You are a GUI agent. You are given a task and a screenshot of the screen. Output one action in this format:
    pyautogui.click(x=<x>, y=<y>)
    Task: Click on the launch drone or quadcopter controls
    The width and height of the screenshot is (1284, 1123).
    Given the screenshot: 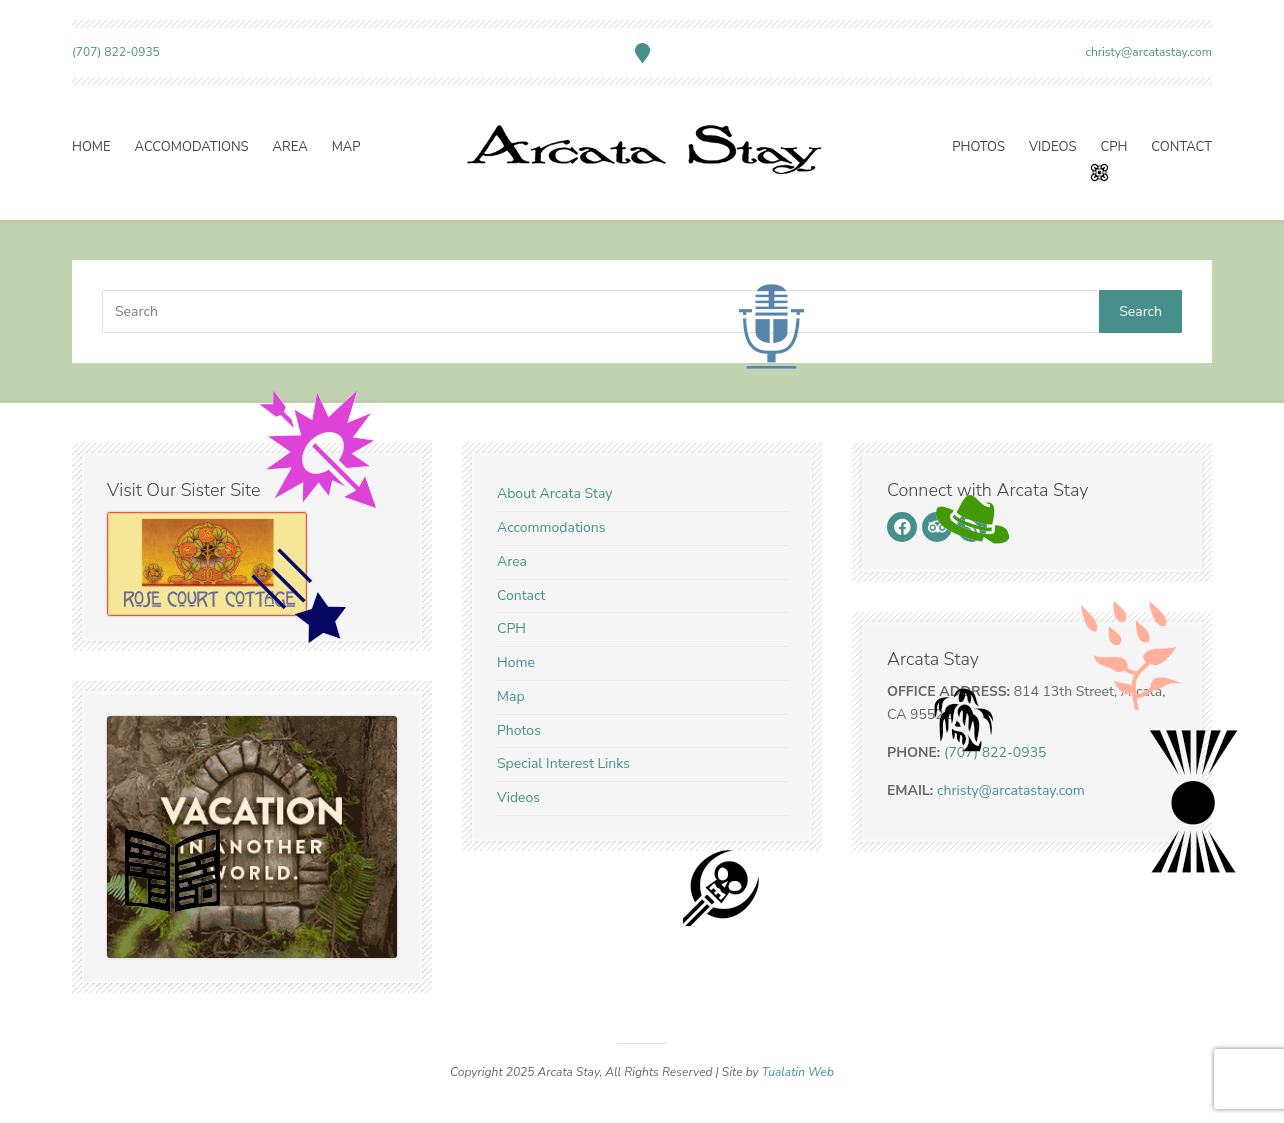 What is the action you would take?
    pyautogui.click(x=1099, y=172)
    